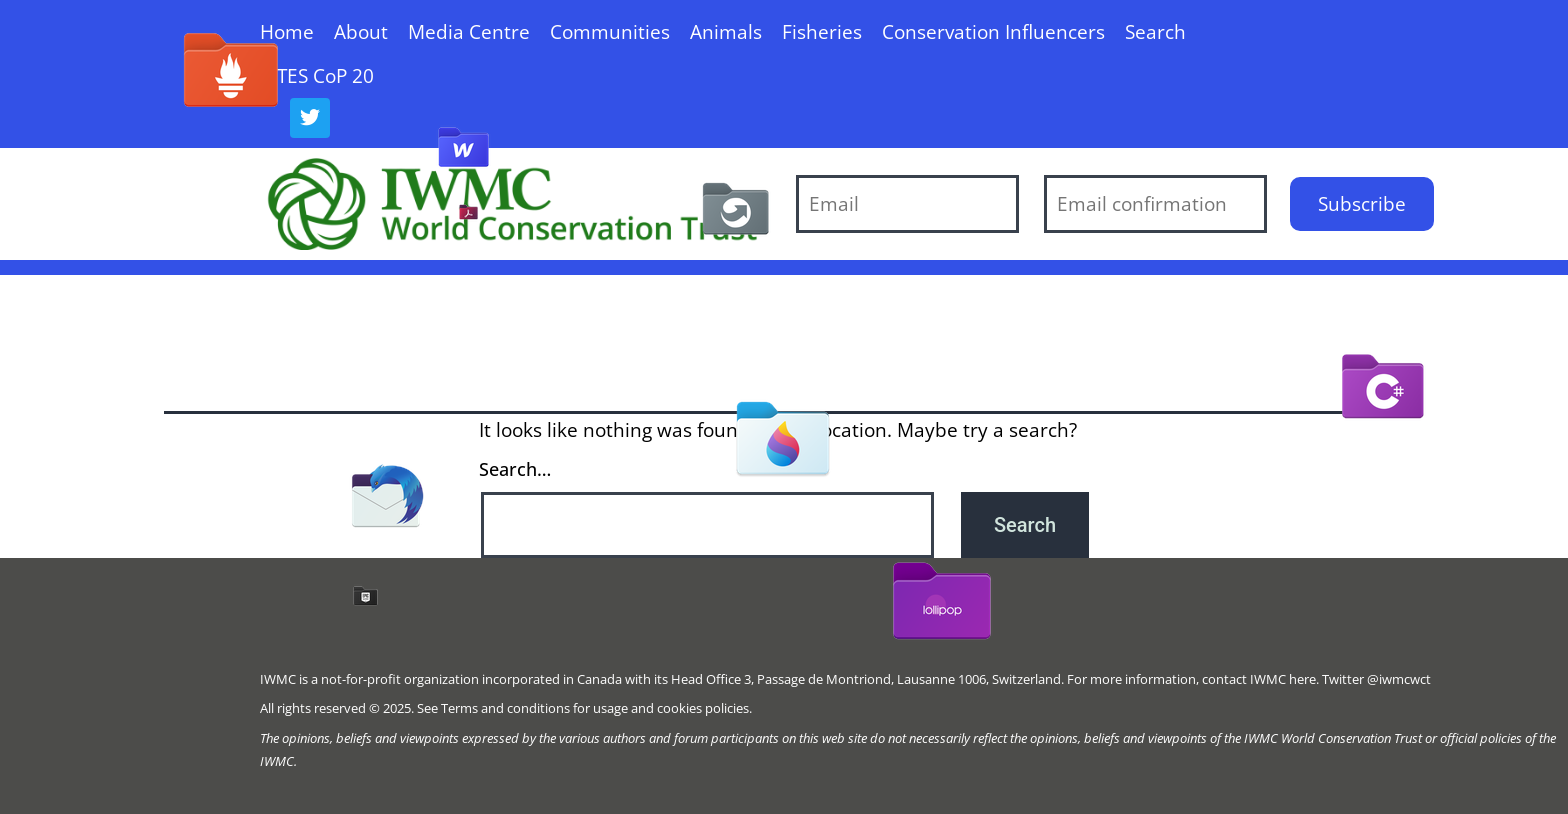 Image resolution: width=1568 pixels, height=814 pixels. I want to click on open android lollipop system folder, so click(941, 603).